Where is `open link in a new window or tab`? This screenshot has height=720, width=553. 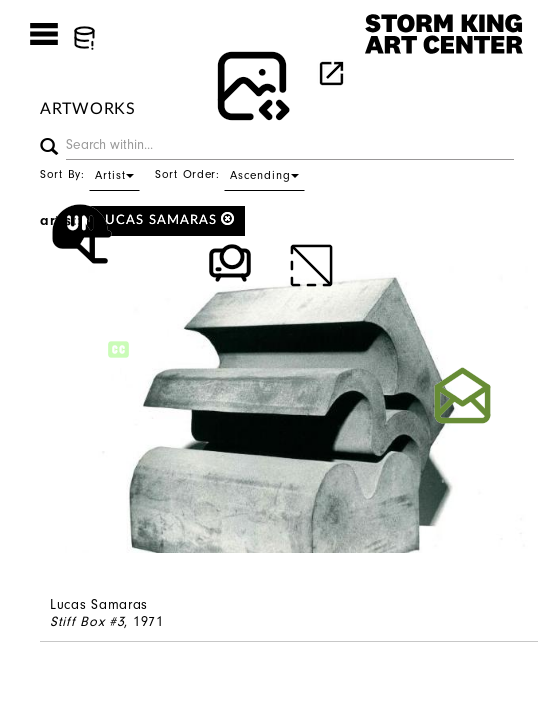
open link in a new window or tab is located at coordinates (331, 73).